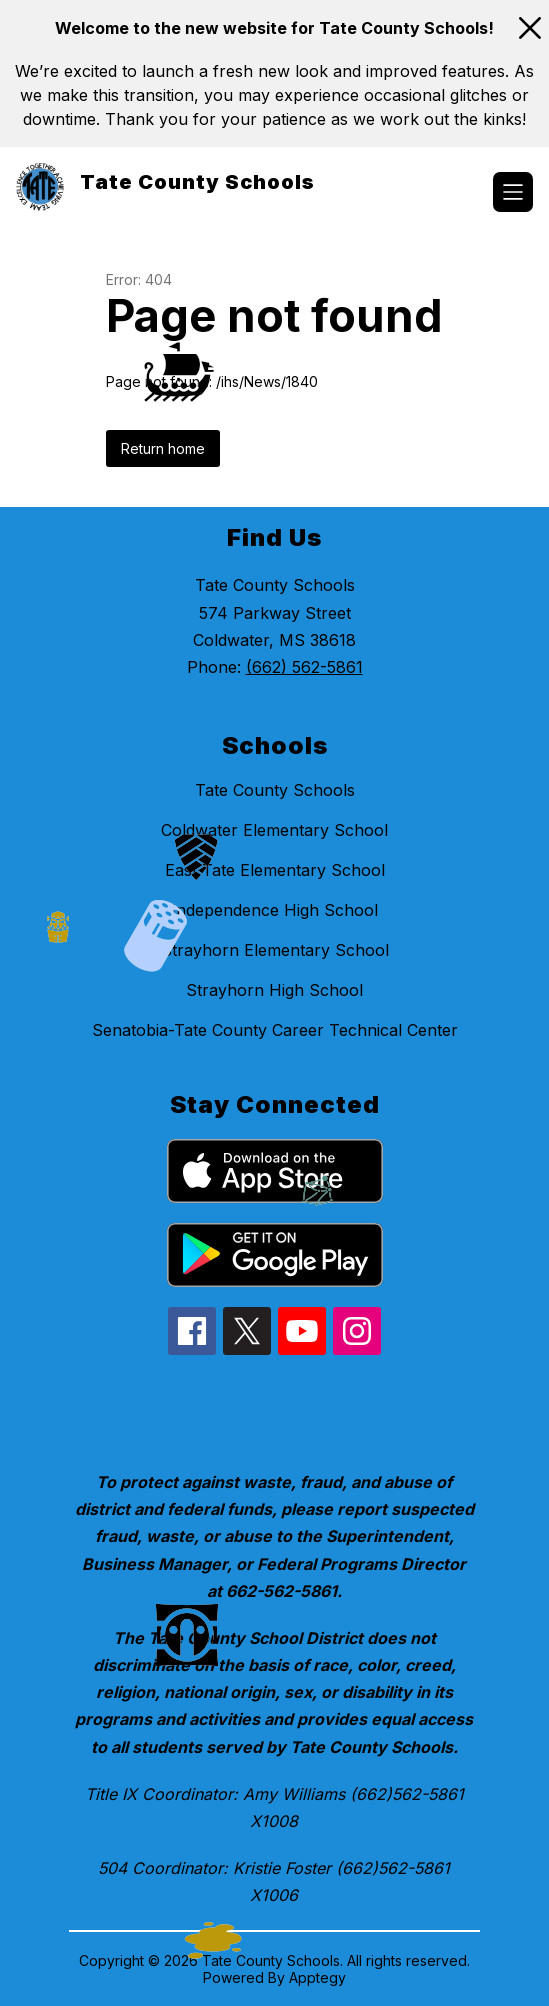 This screenshot has height=2006, width=549. Describe the element at coordinates (196, 857) in the screenshot. I see `equip or view layered armor sets` at that location.